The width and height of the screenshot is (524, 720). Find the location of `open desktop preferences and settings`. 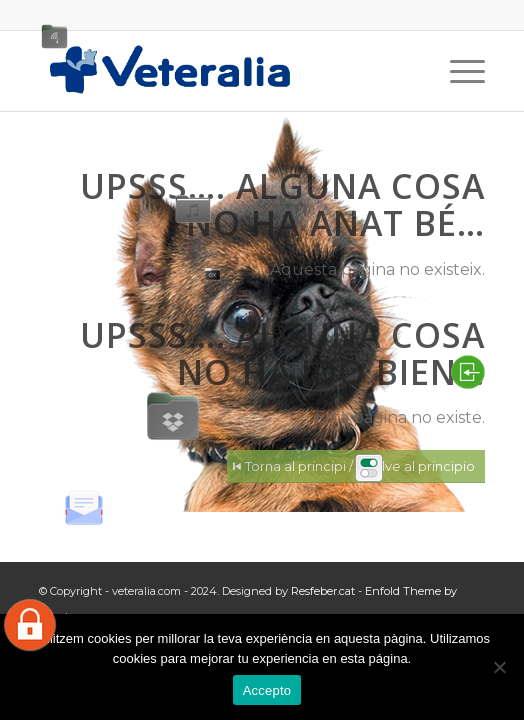

open desktop preferences and settings is located at coordinates (369, 468).